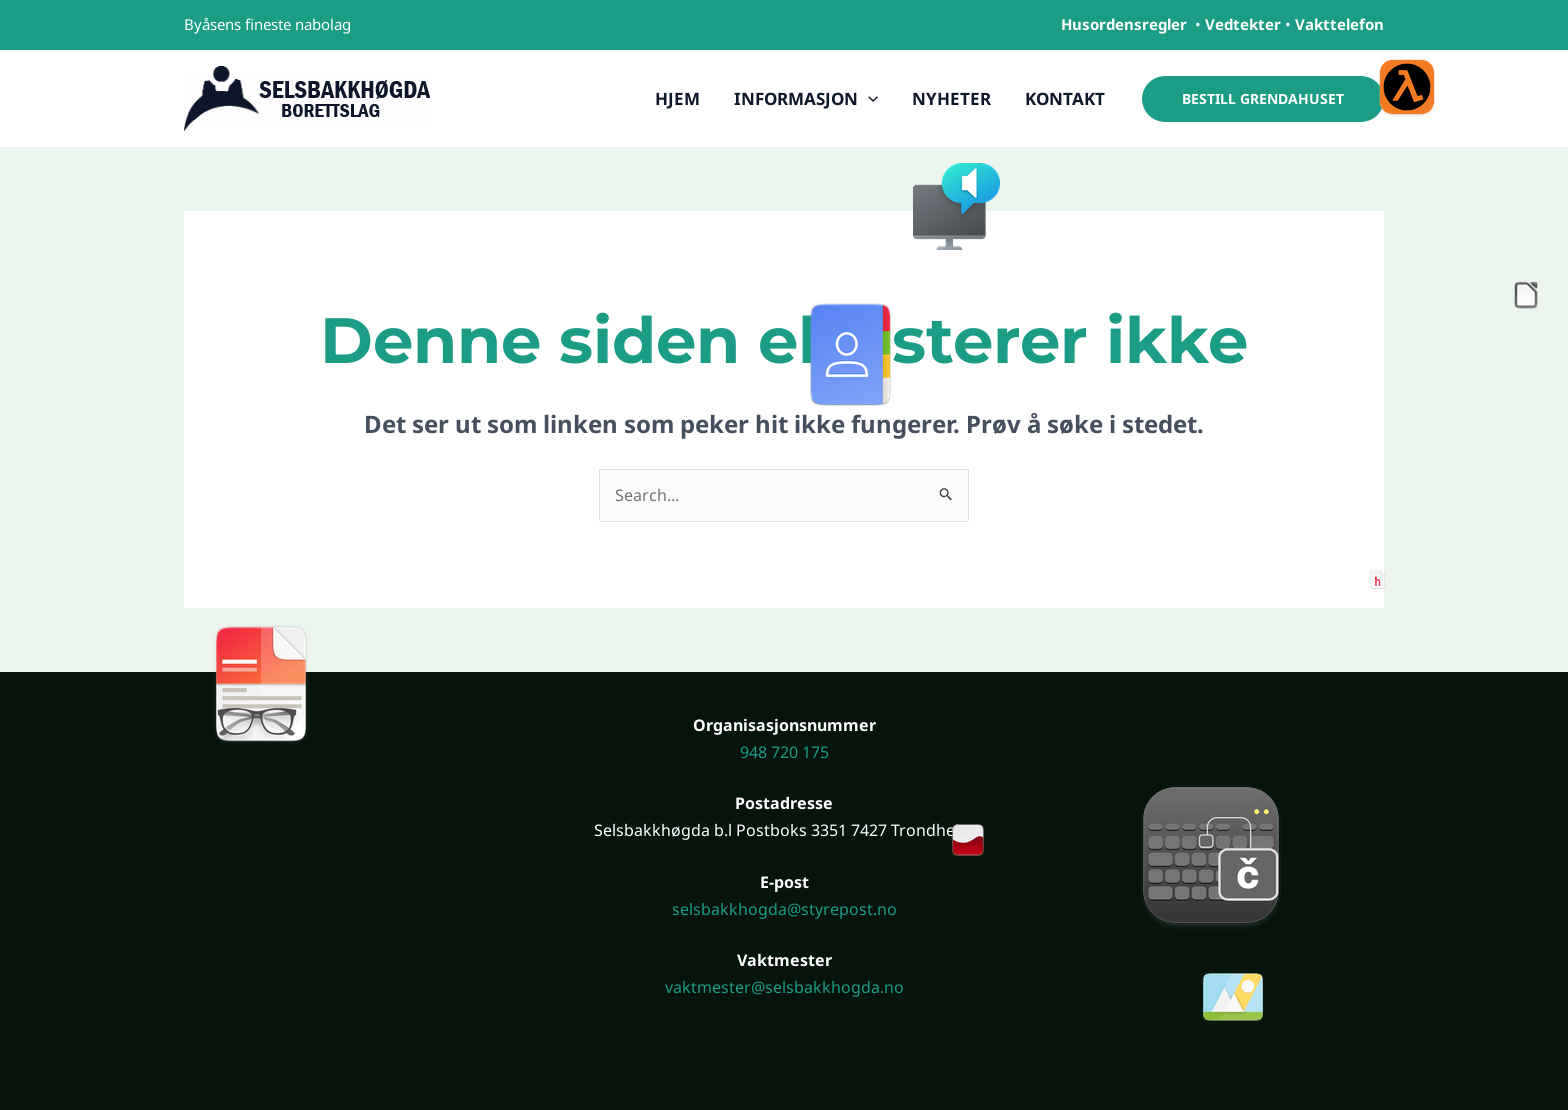 This screenshot has width=1568, height=1110. I want to click on open tecla on-screen keyboard app, so click(1211, 855).